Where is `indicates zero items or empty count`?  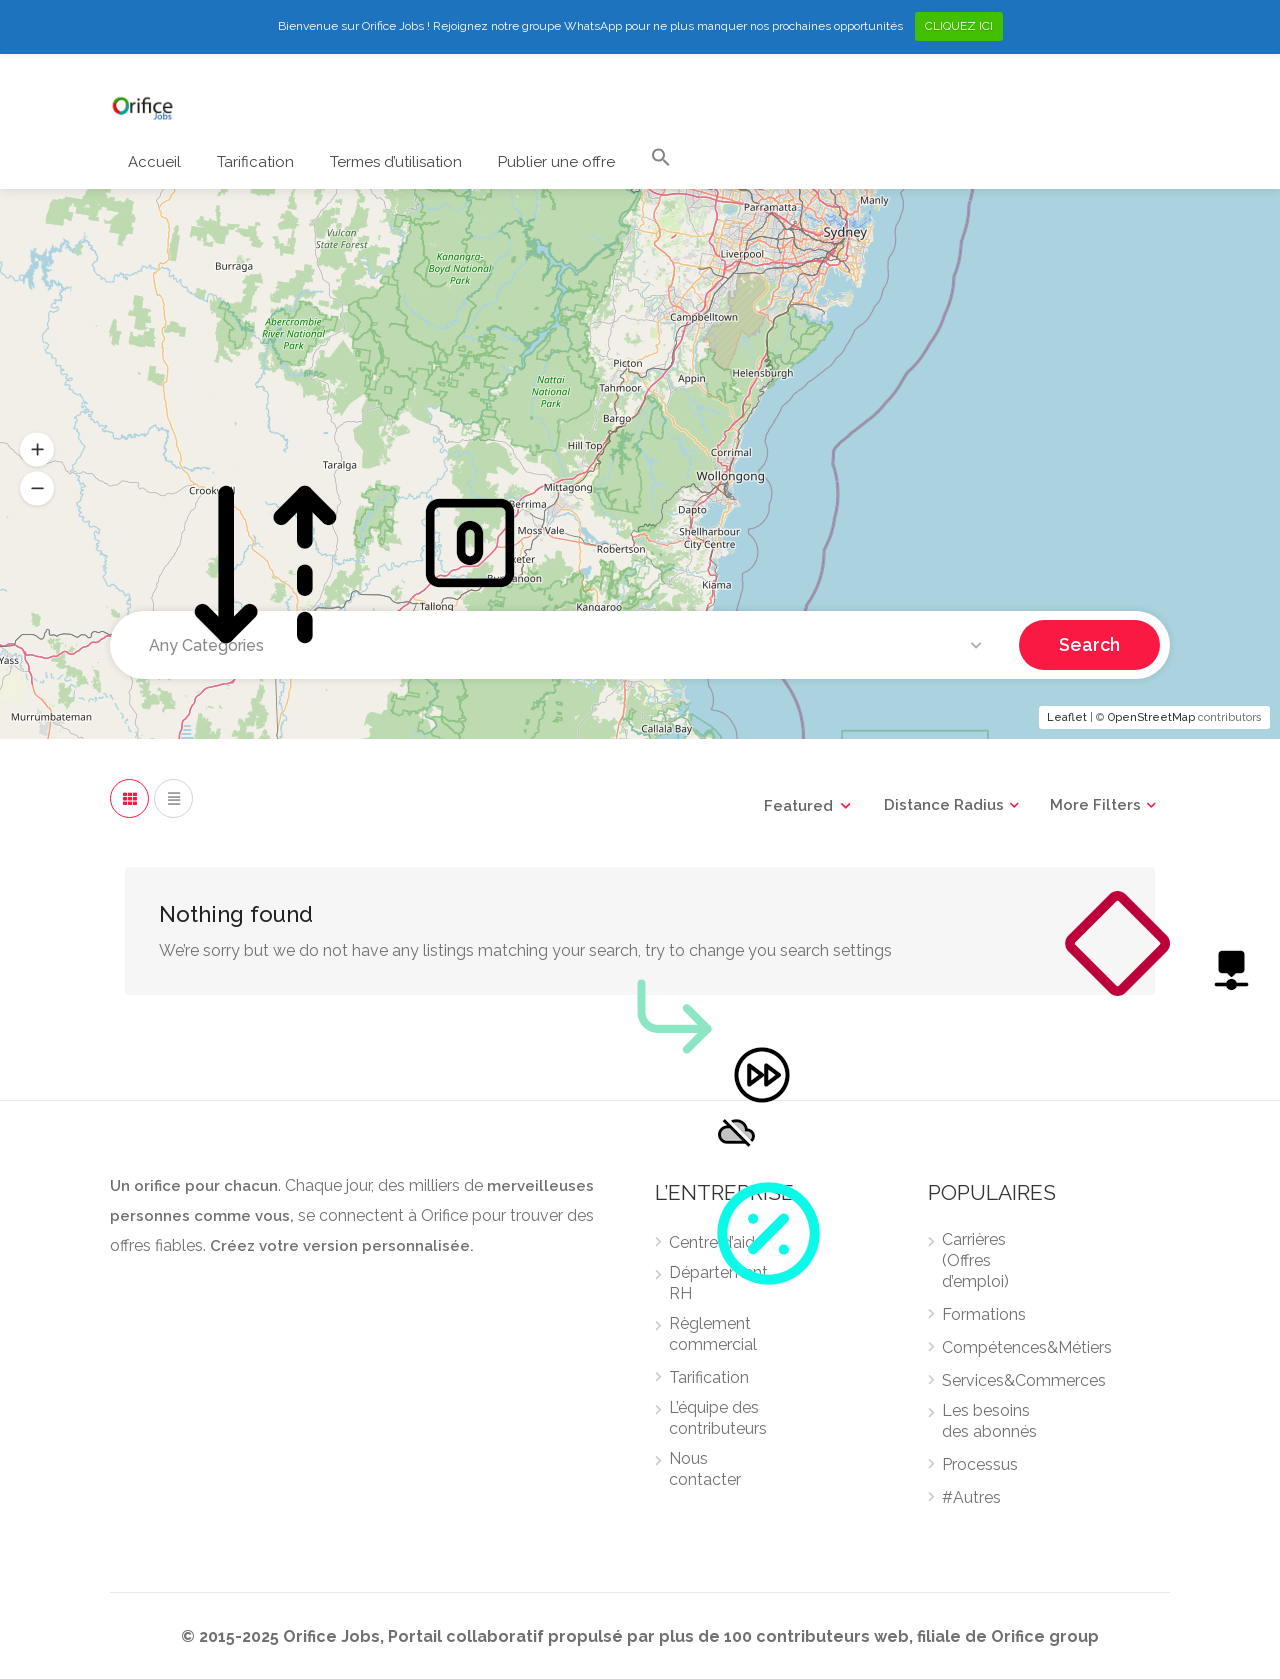
indicates zero items or empty count is located at coordinates (470, 543).